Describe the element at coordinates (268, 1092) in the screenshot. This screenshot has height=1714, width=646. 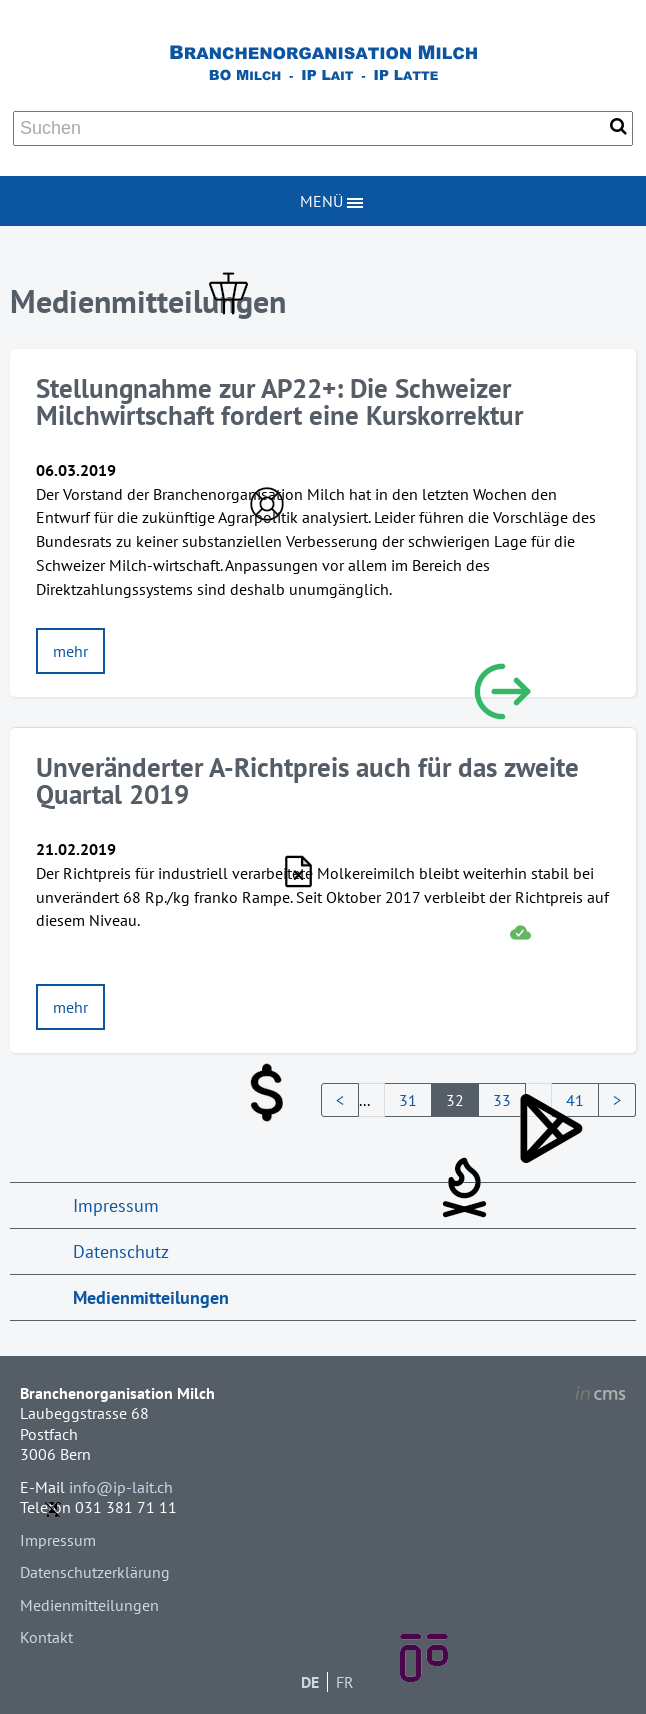
I see `view or manage payment options` at that location.